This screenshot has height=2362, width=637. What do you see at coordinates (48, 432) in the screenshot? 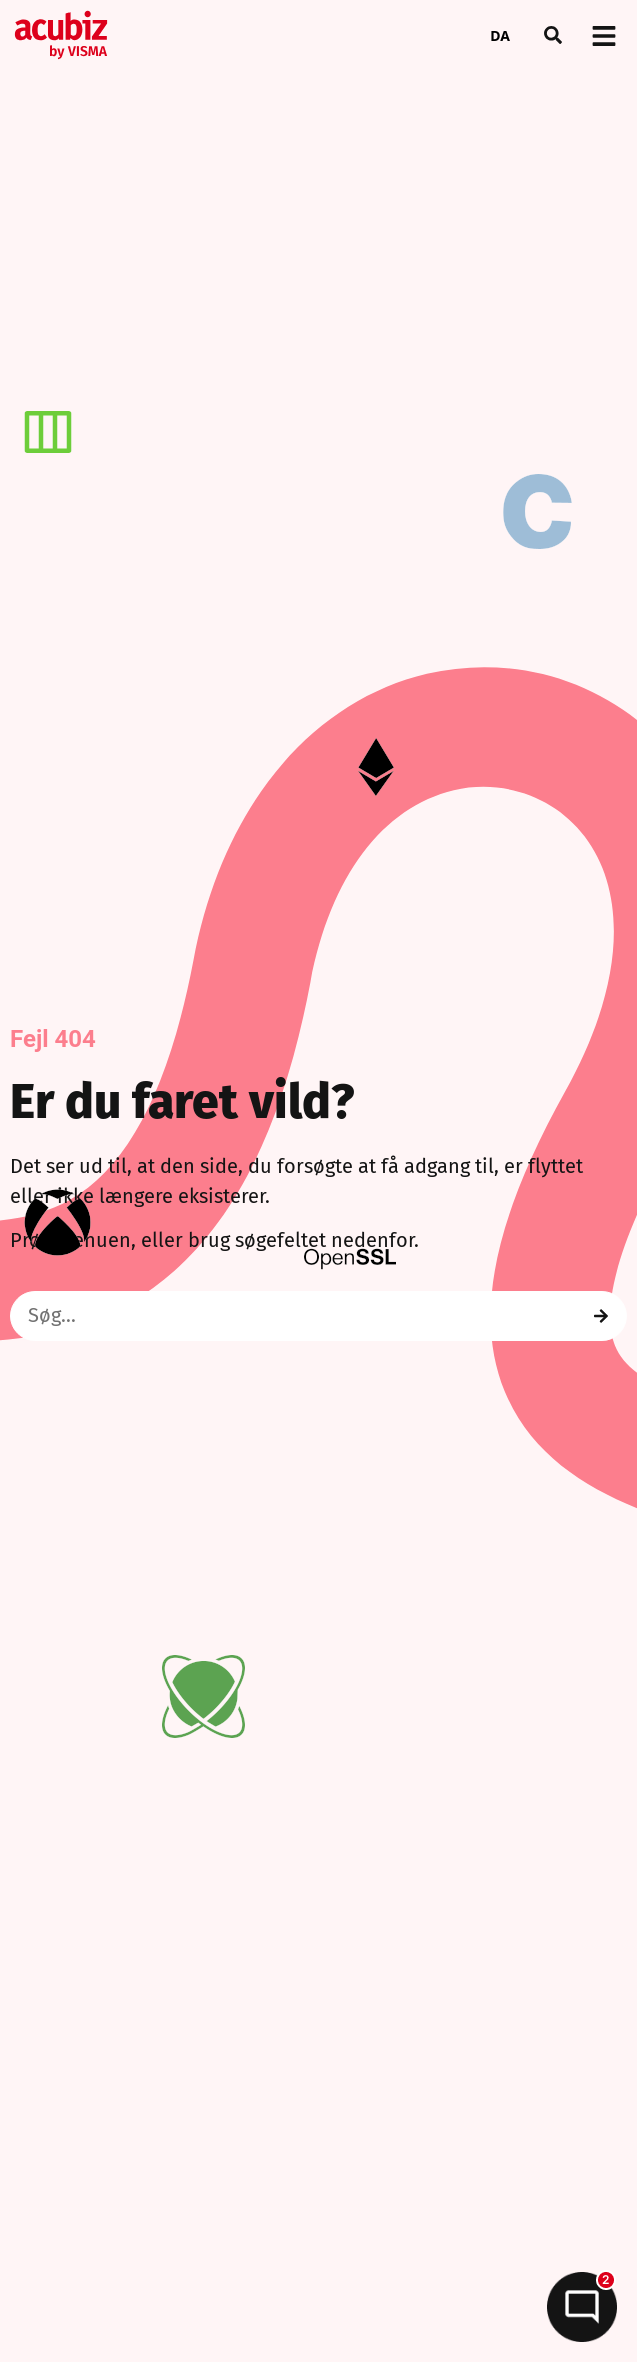
I see `switch to kanban board view` at bounding box center [48, 432].